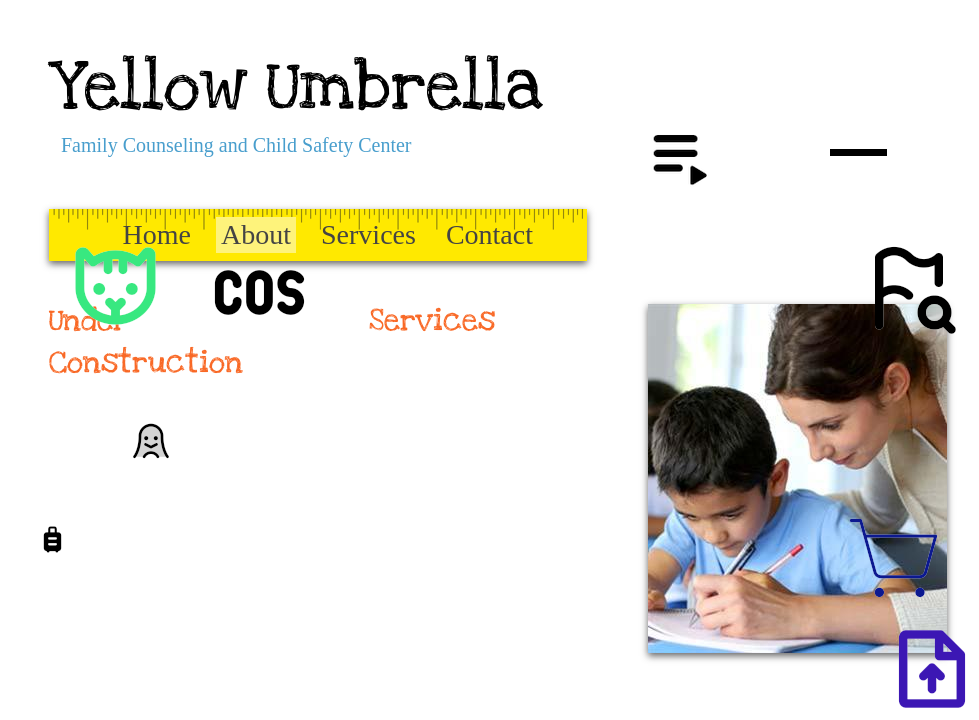  What do you see at coordinates (683, 157) in the screenshot?
I see `play all items in a playlist` at bounding box center [683, 157].